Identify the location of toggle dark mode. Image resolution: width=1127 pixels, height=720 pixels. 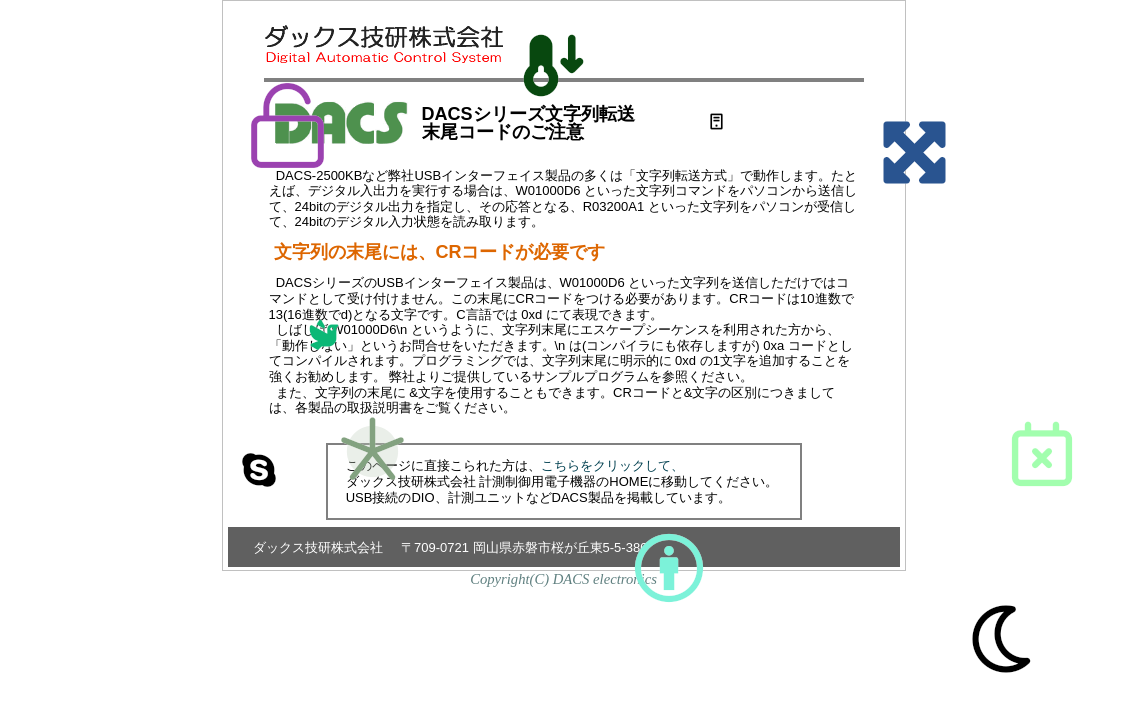
(1006, 639).